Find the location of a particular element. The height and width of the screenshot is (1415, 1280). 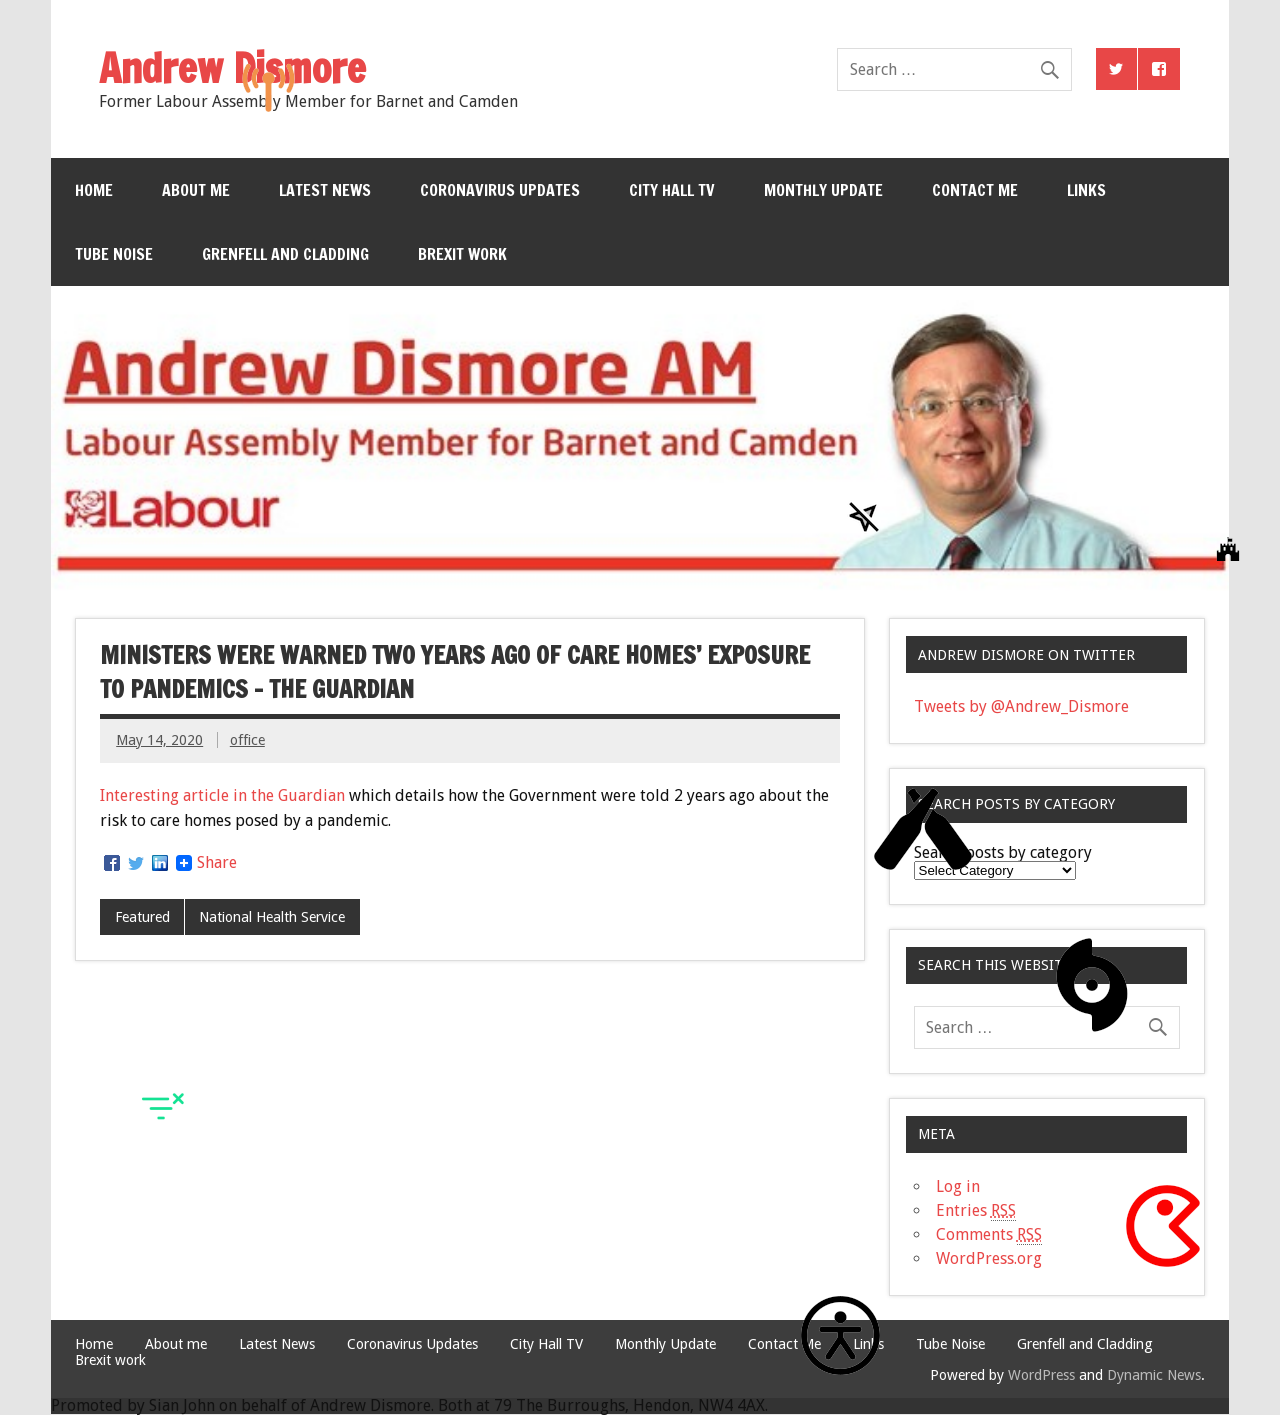

fort awesome brand logo is located at coordinates (1228, 549).